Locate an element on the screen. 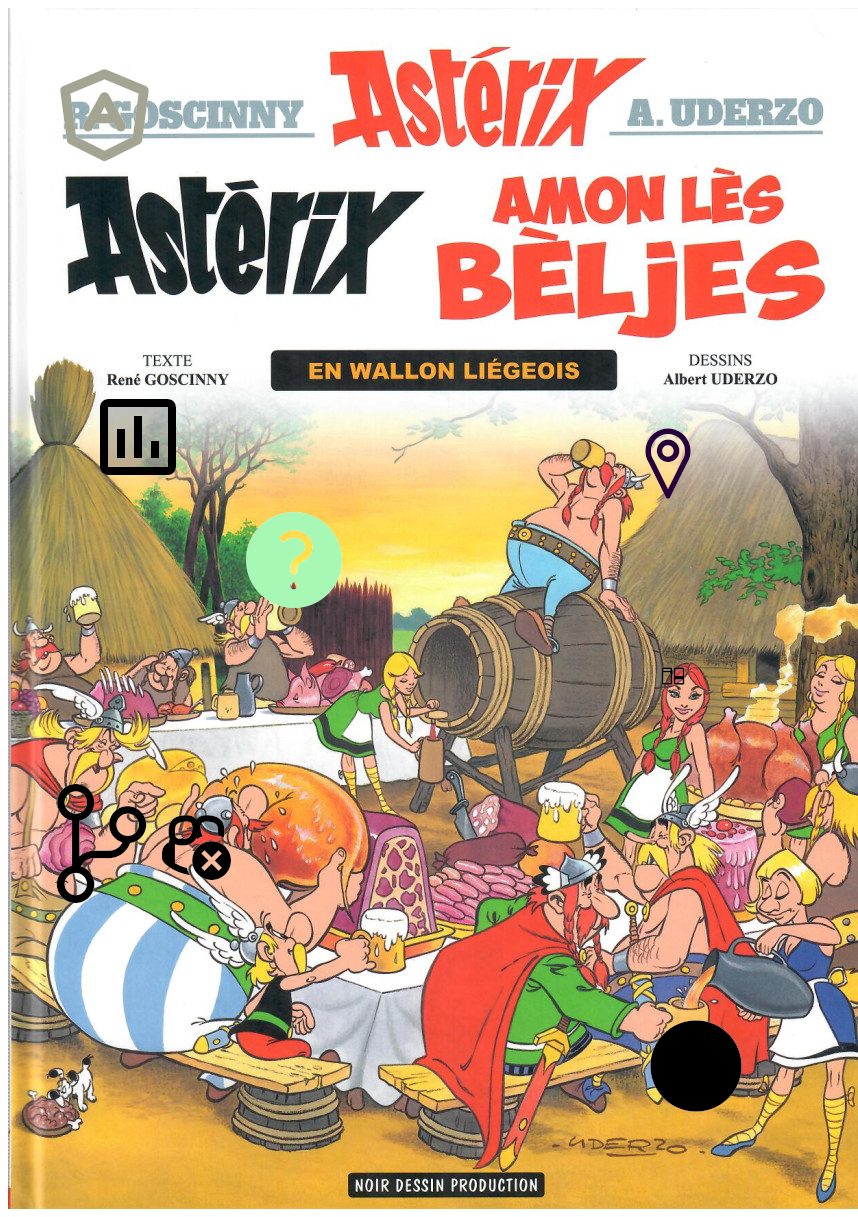 This screenshot has height=1217, width=858. compare file differences is located at coordinates (672, 676).